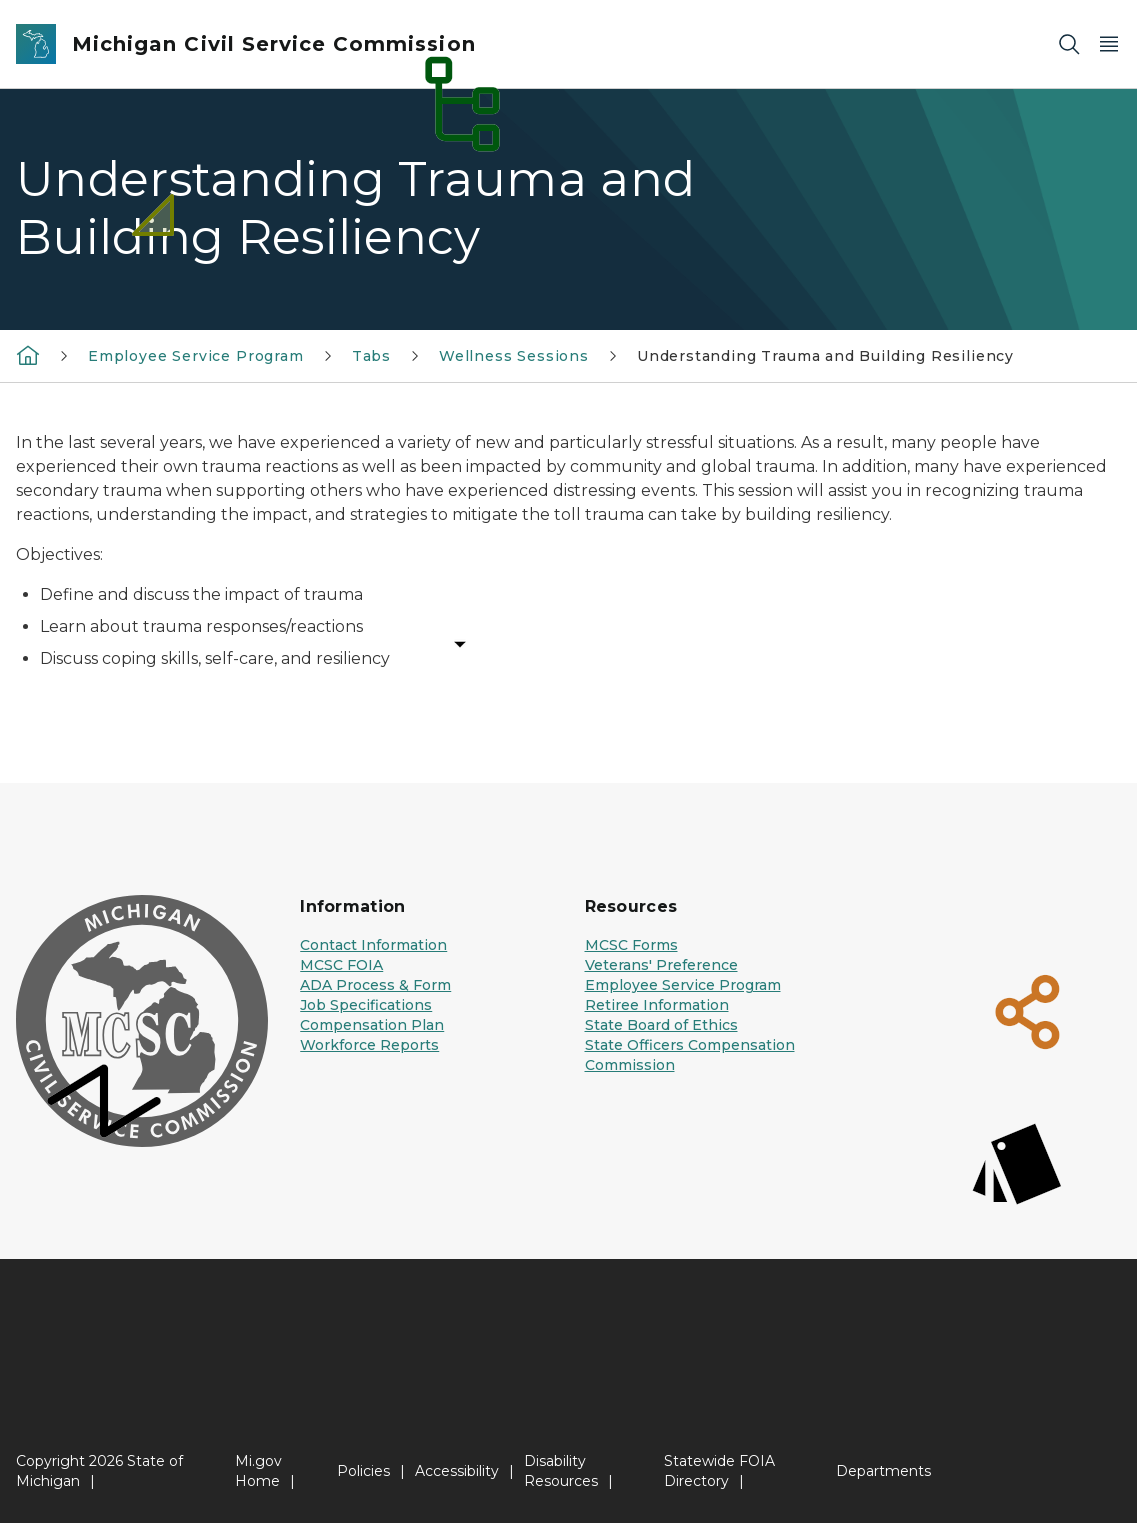 The height and width of the screenshot is (1523, 1137). Describe the element at coordinates (104, 1101) in the screenshot. I see `select sawtooth waveform for audio synthesis` at that location.